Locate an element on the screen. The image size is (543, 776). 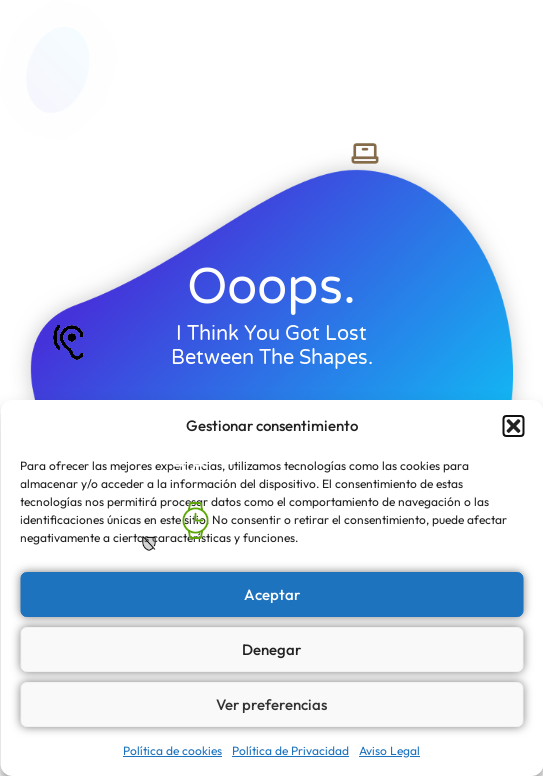
security or protection is disabled is located at coordinates (149, 543).